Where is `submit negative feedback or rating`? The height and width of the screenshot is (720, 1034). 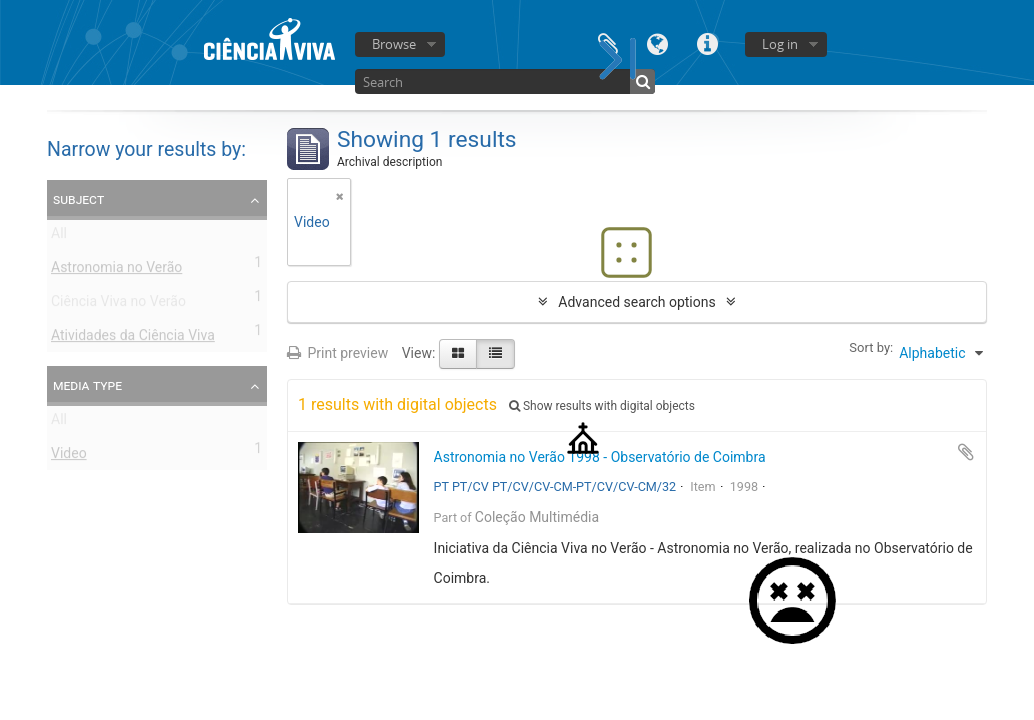
submit negative feedback or rating is located at coordinates (792, 600).